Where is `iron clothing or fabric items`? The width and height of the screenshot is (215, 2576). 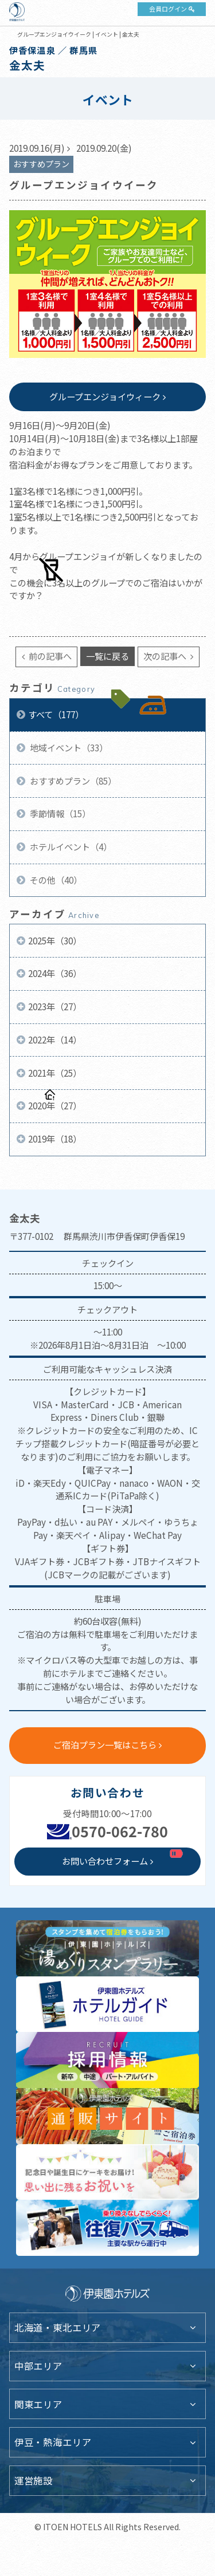
iron clothing or fabric items is located at coordinates (153, 705).